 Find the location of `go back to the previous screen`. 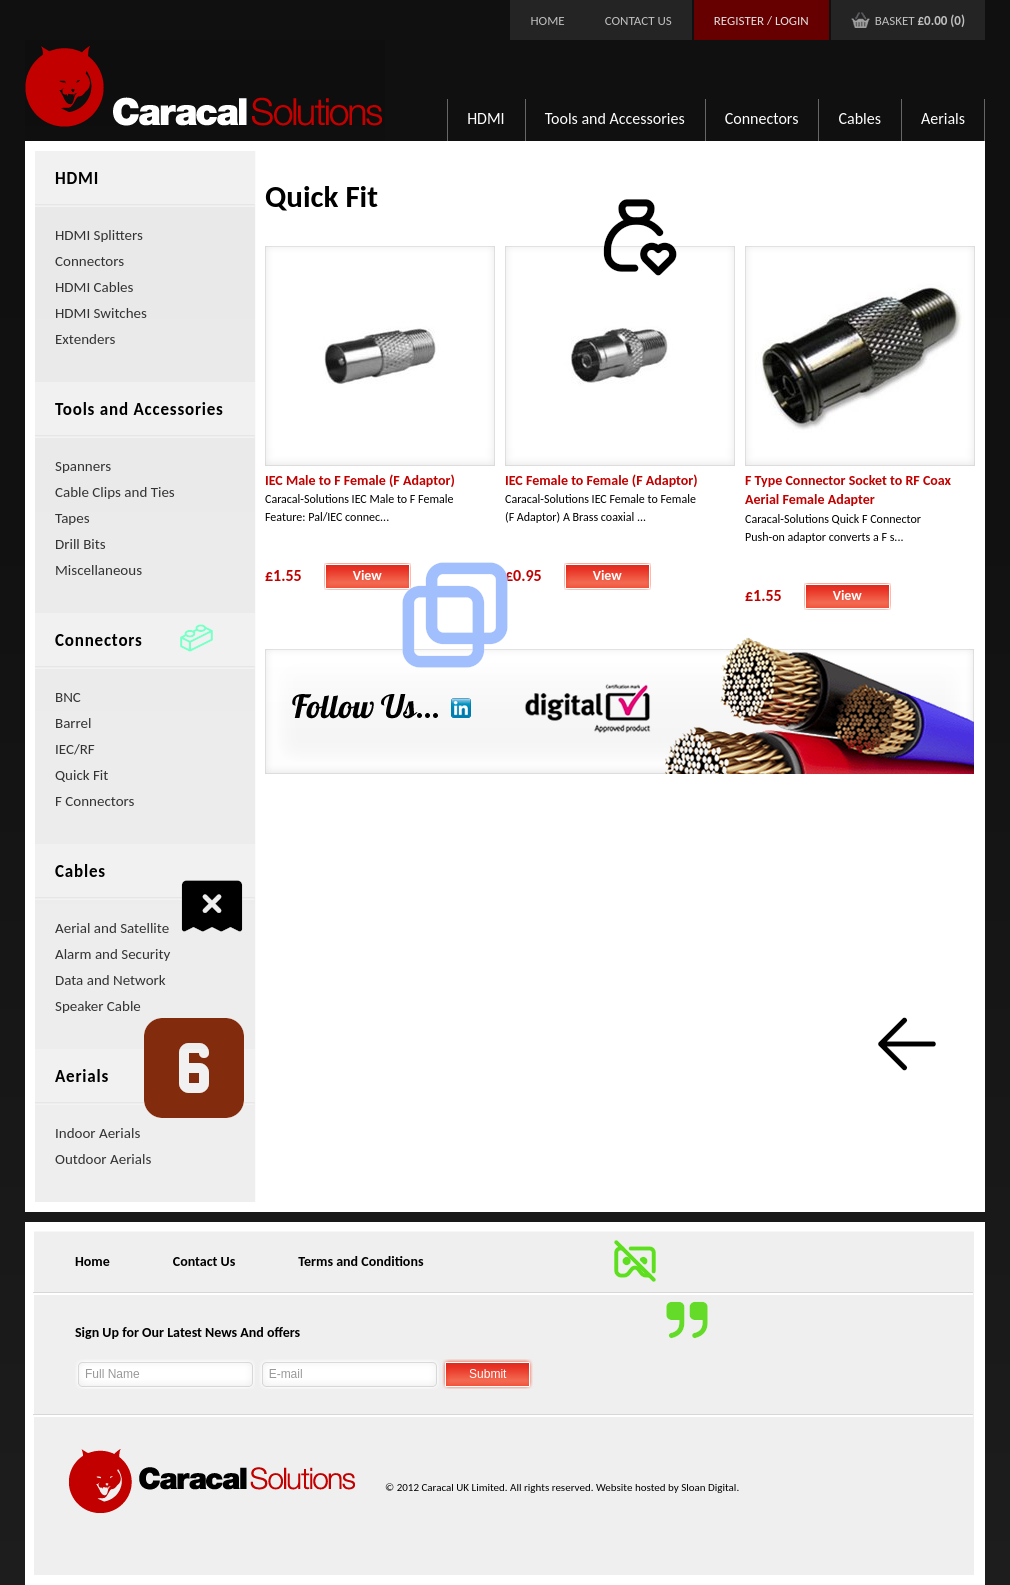

go back to the previous screen is located at coordinates (907, 1044).